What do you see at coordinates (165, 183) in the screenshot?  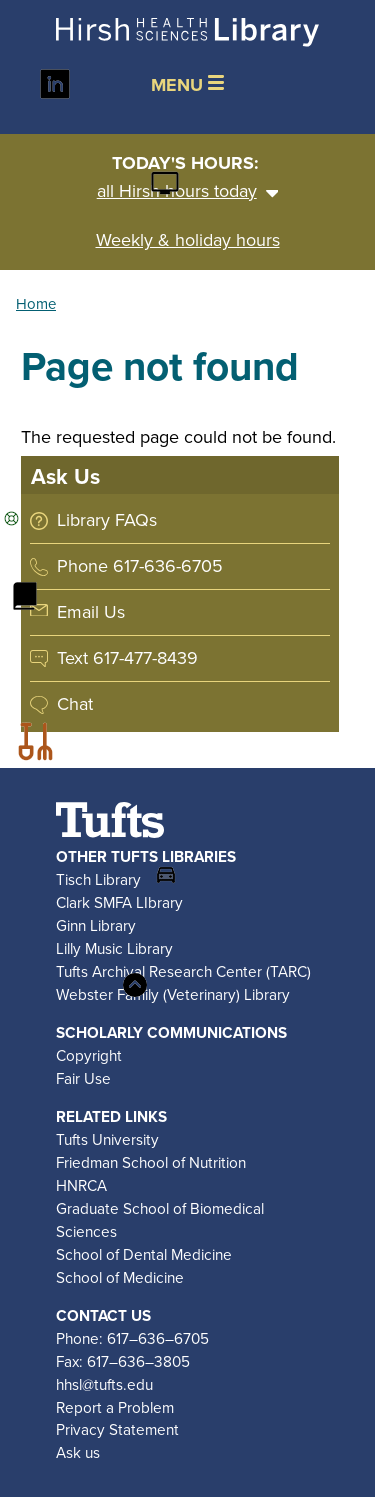 I see `access tv or display settings` at bounding box center [165, 183].